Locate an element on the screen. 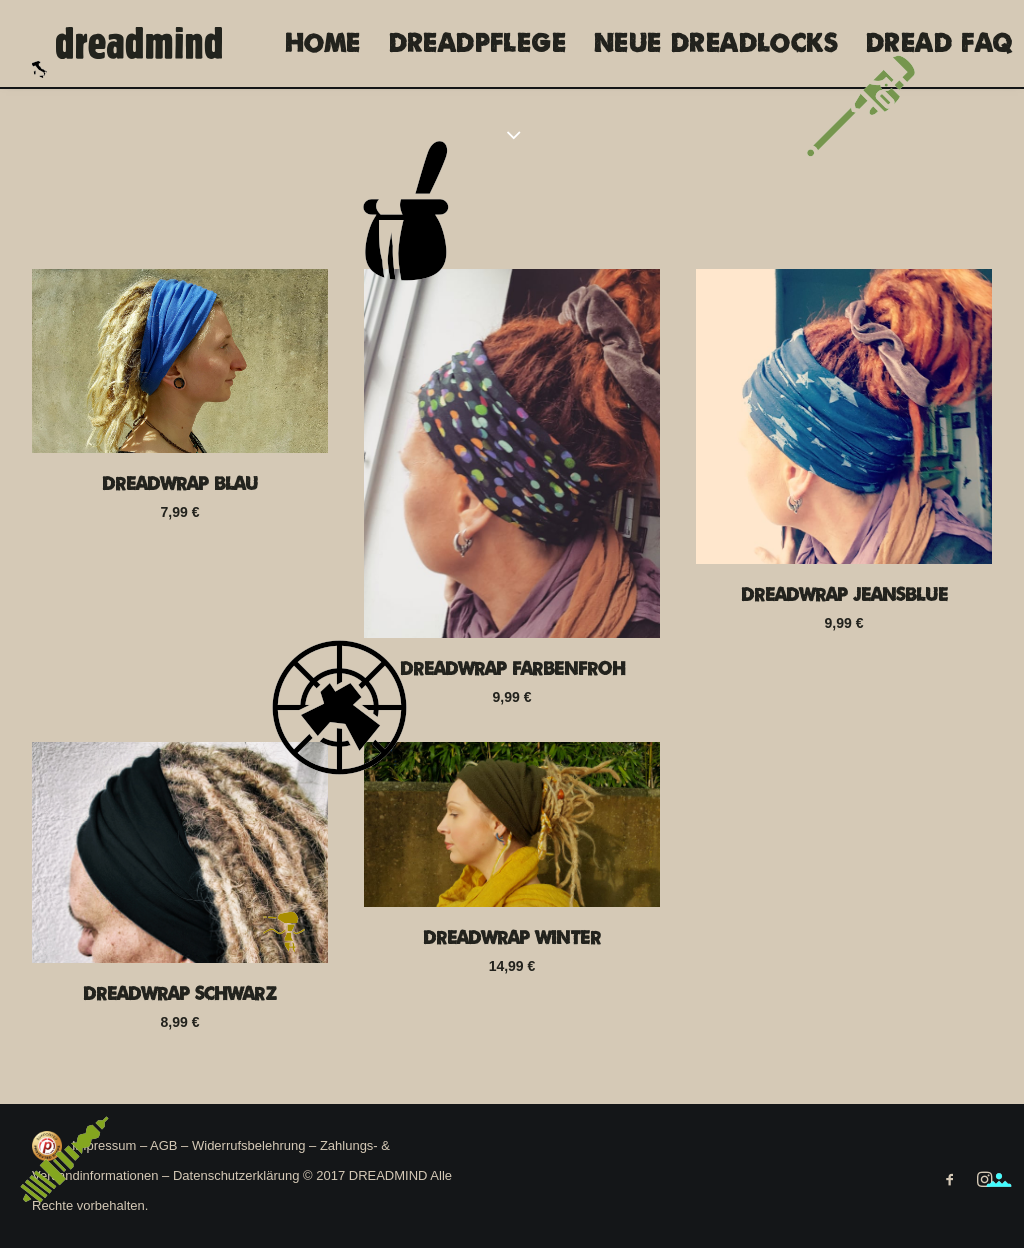 The image size is (1024, 1248). indicates a desert or Egyptian-themed level is located at coordinates (999, 1180).